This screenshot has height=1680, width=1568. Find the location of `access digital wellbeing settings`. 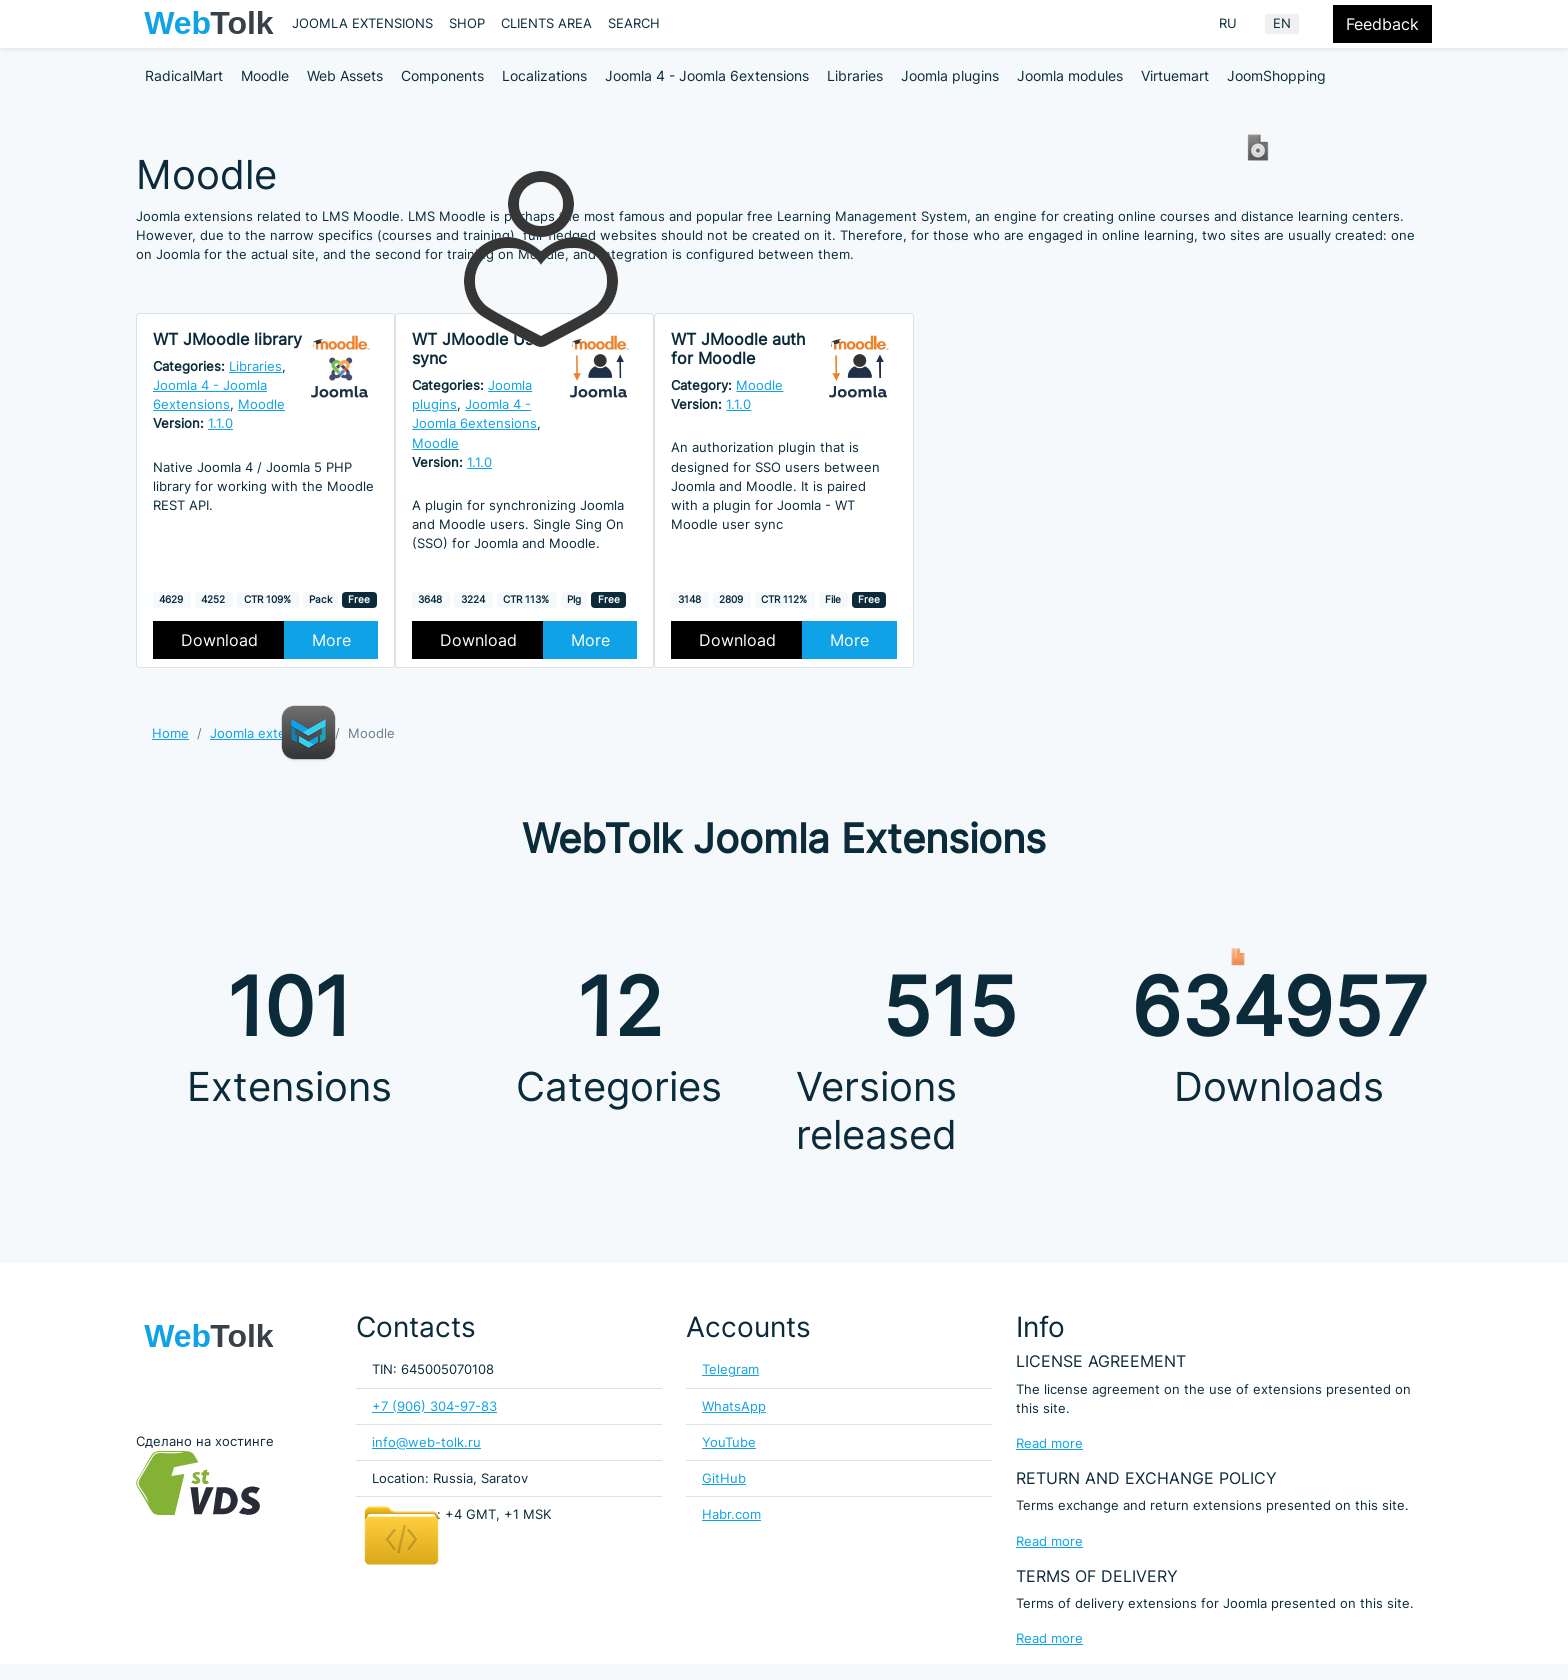

access digital wellbeing settings is located at coordinates (541, 259).